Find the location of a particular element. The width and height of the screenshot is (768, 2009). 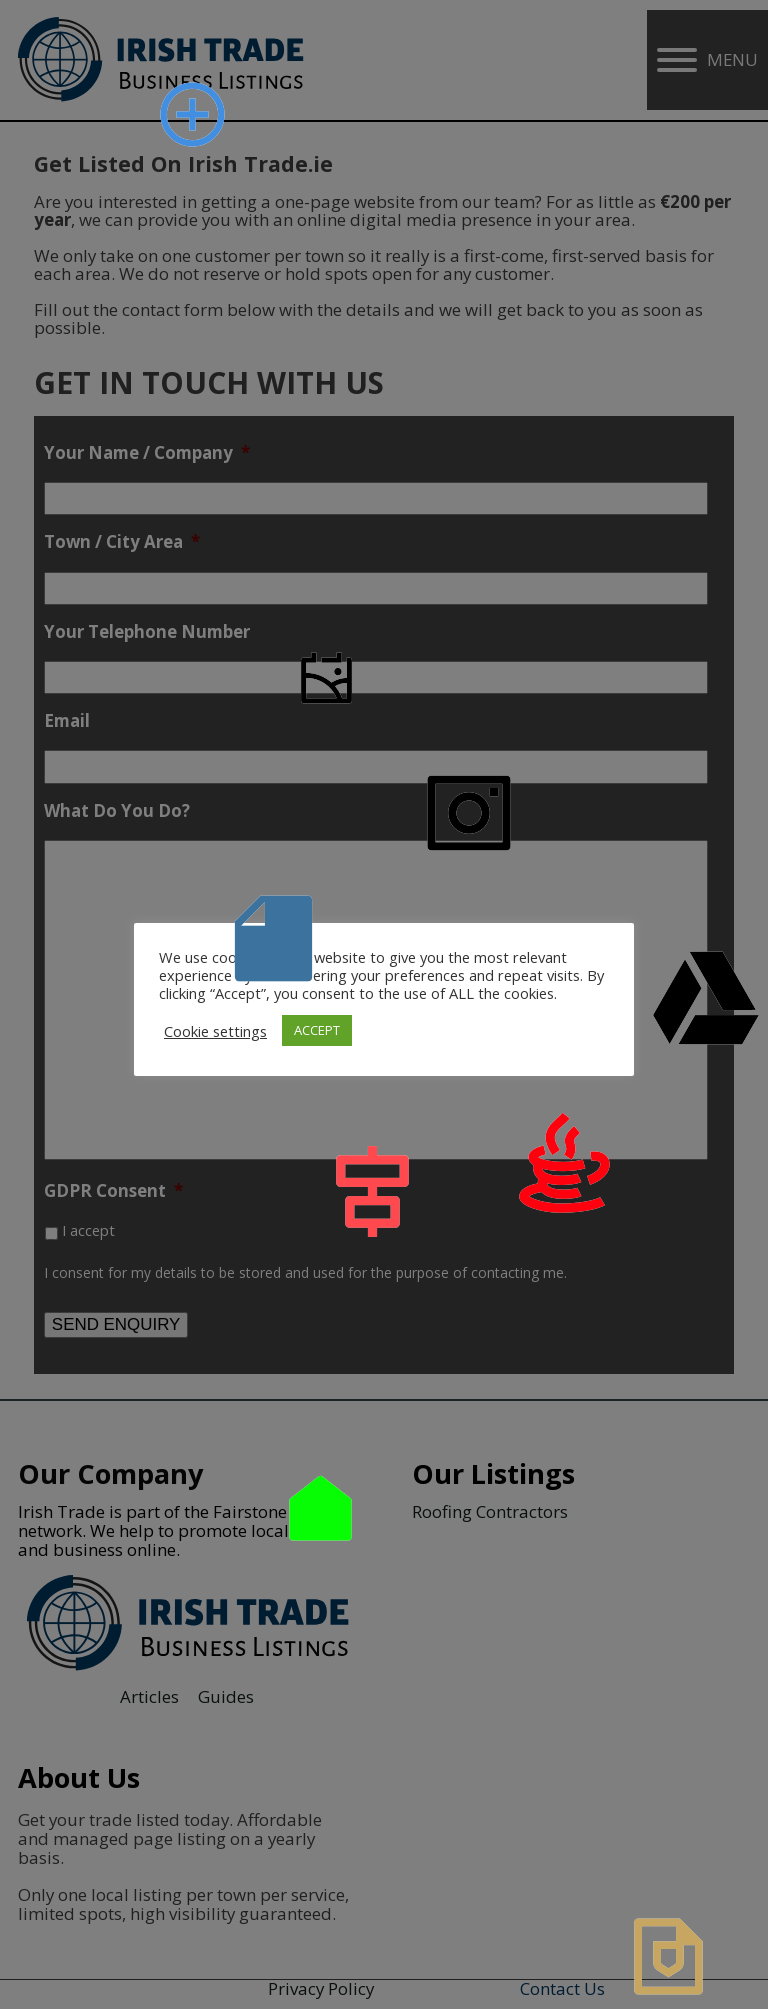

open Google Drive is located at coordinates (706, 998).